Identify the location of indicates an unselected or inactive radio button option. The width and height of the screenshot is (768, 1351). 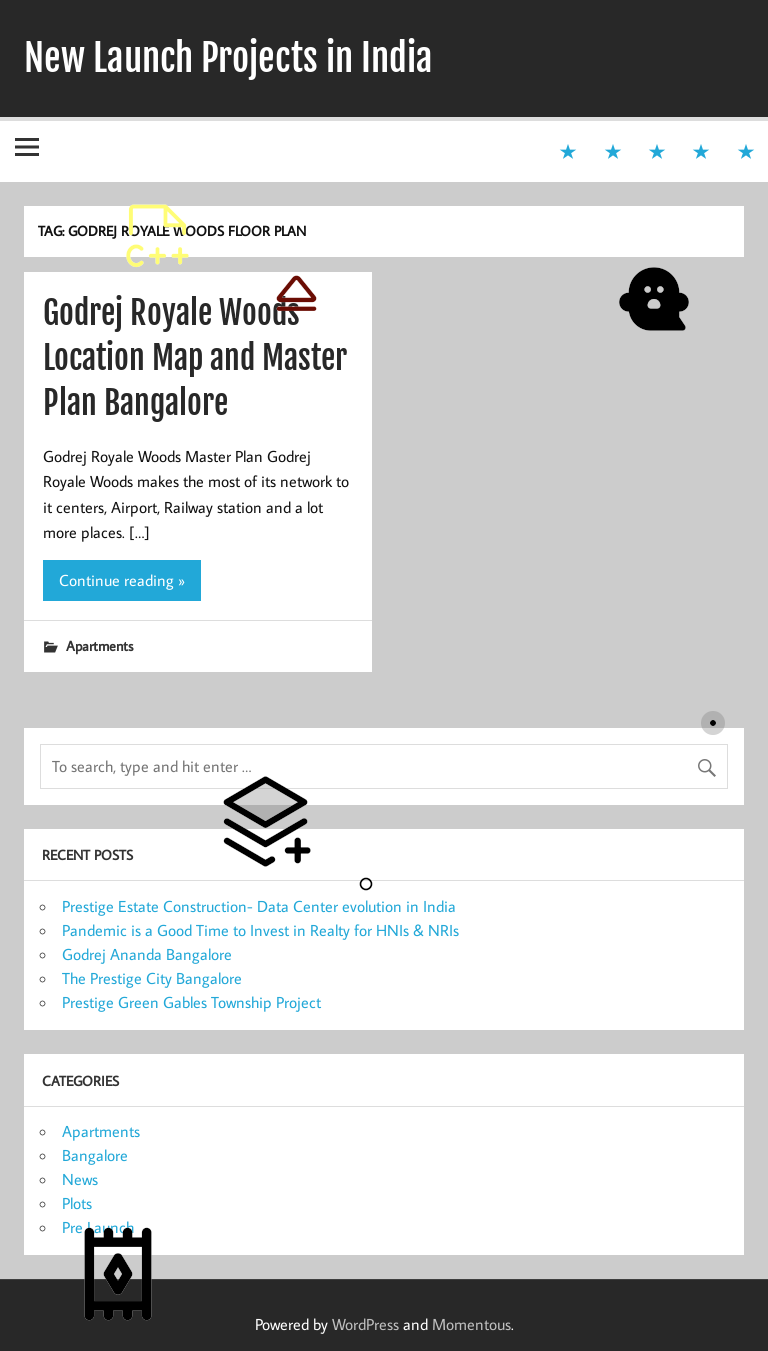
(366, 884).